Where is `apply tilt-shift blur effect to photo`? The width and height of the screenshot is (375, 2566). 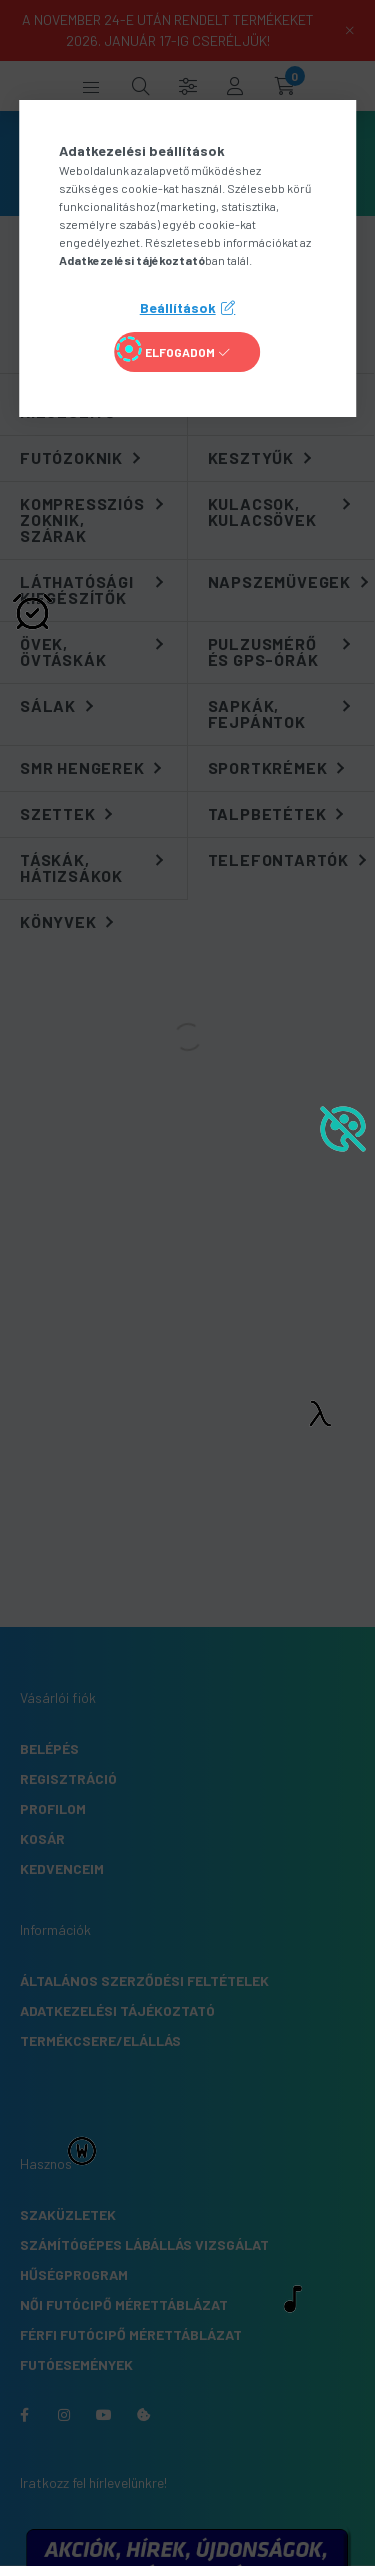
apply tilt-shift blur effect to photo is located at coordinates (129, 349).